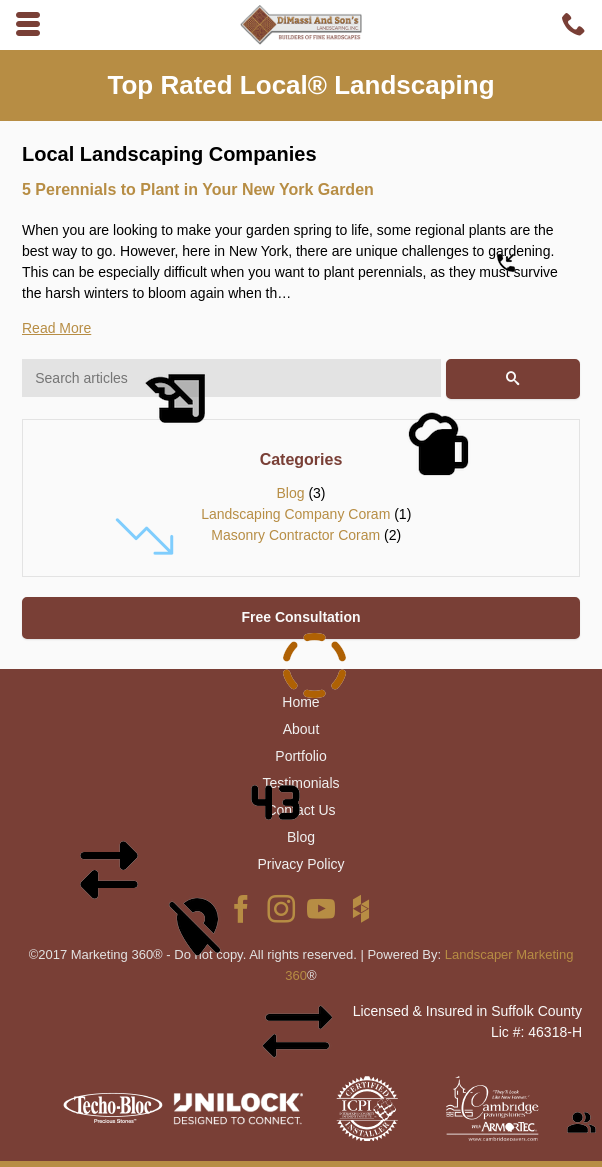  What do you see at coordinates (506, 263) in the screenshot?
I see `indicates a missed call that needs to be returned` at bounding box center [506, 263].